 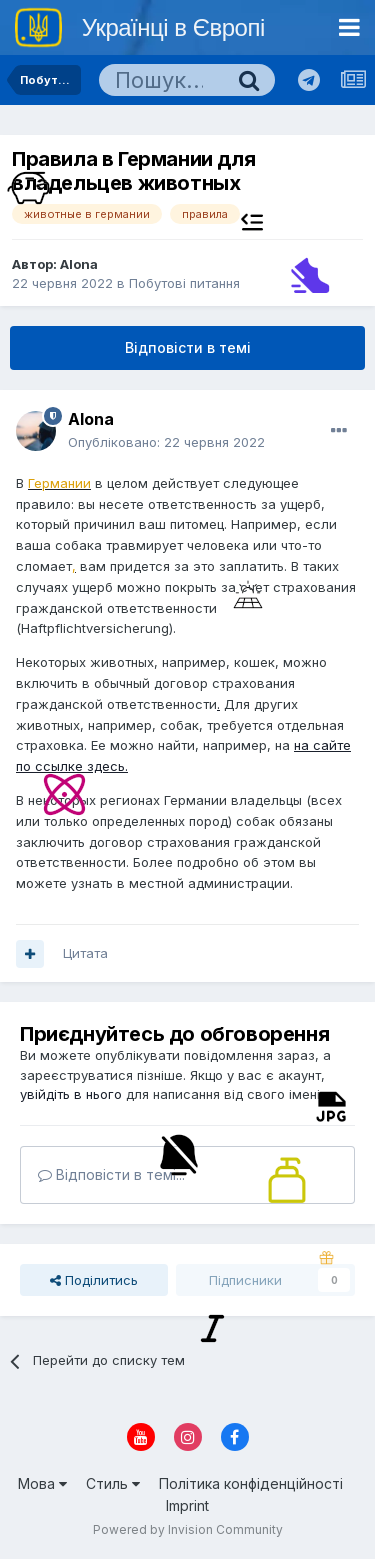 What do you see at coordinates (29, 188) in the screenshot?
I see `access savings or budget features` at bounding box center [29, 188].